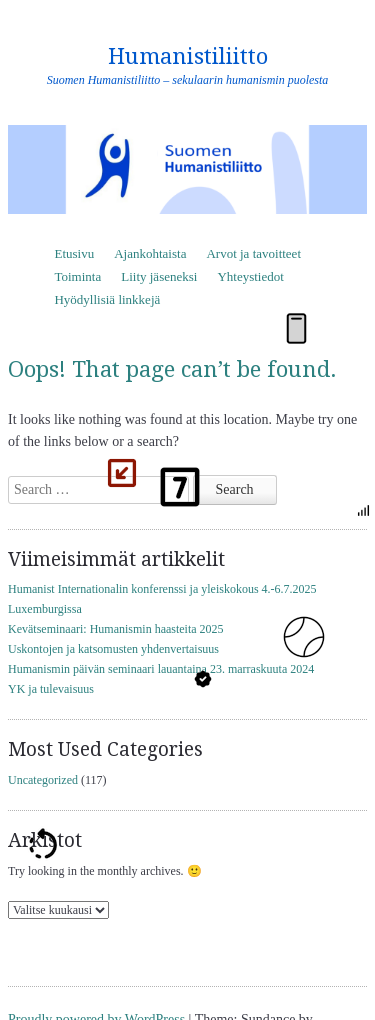 The height and width of the screenshot is (1020, 375). I want to click on mobile device with speaker enabled, so click(296, 328).